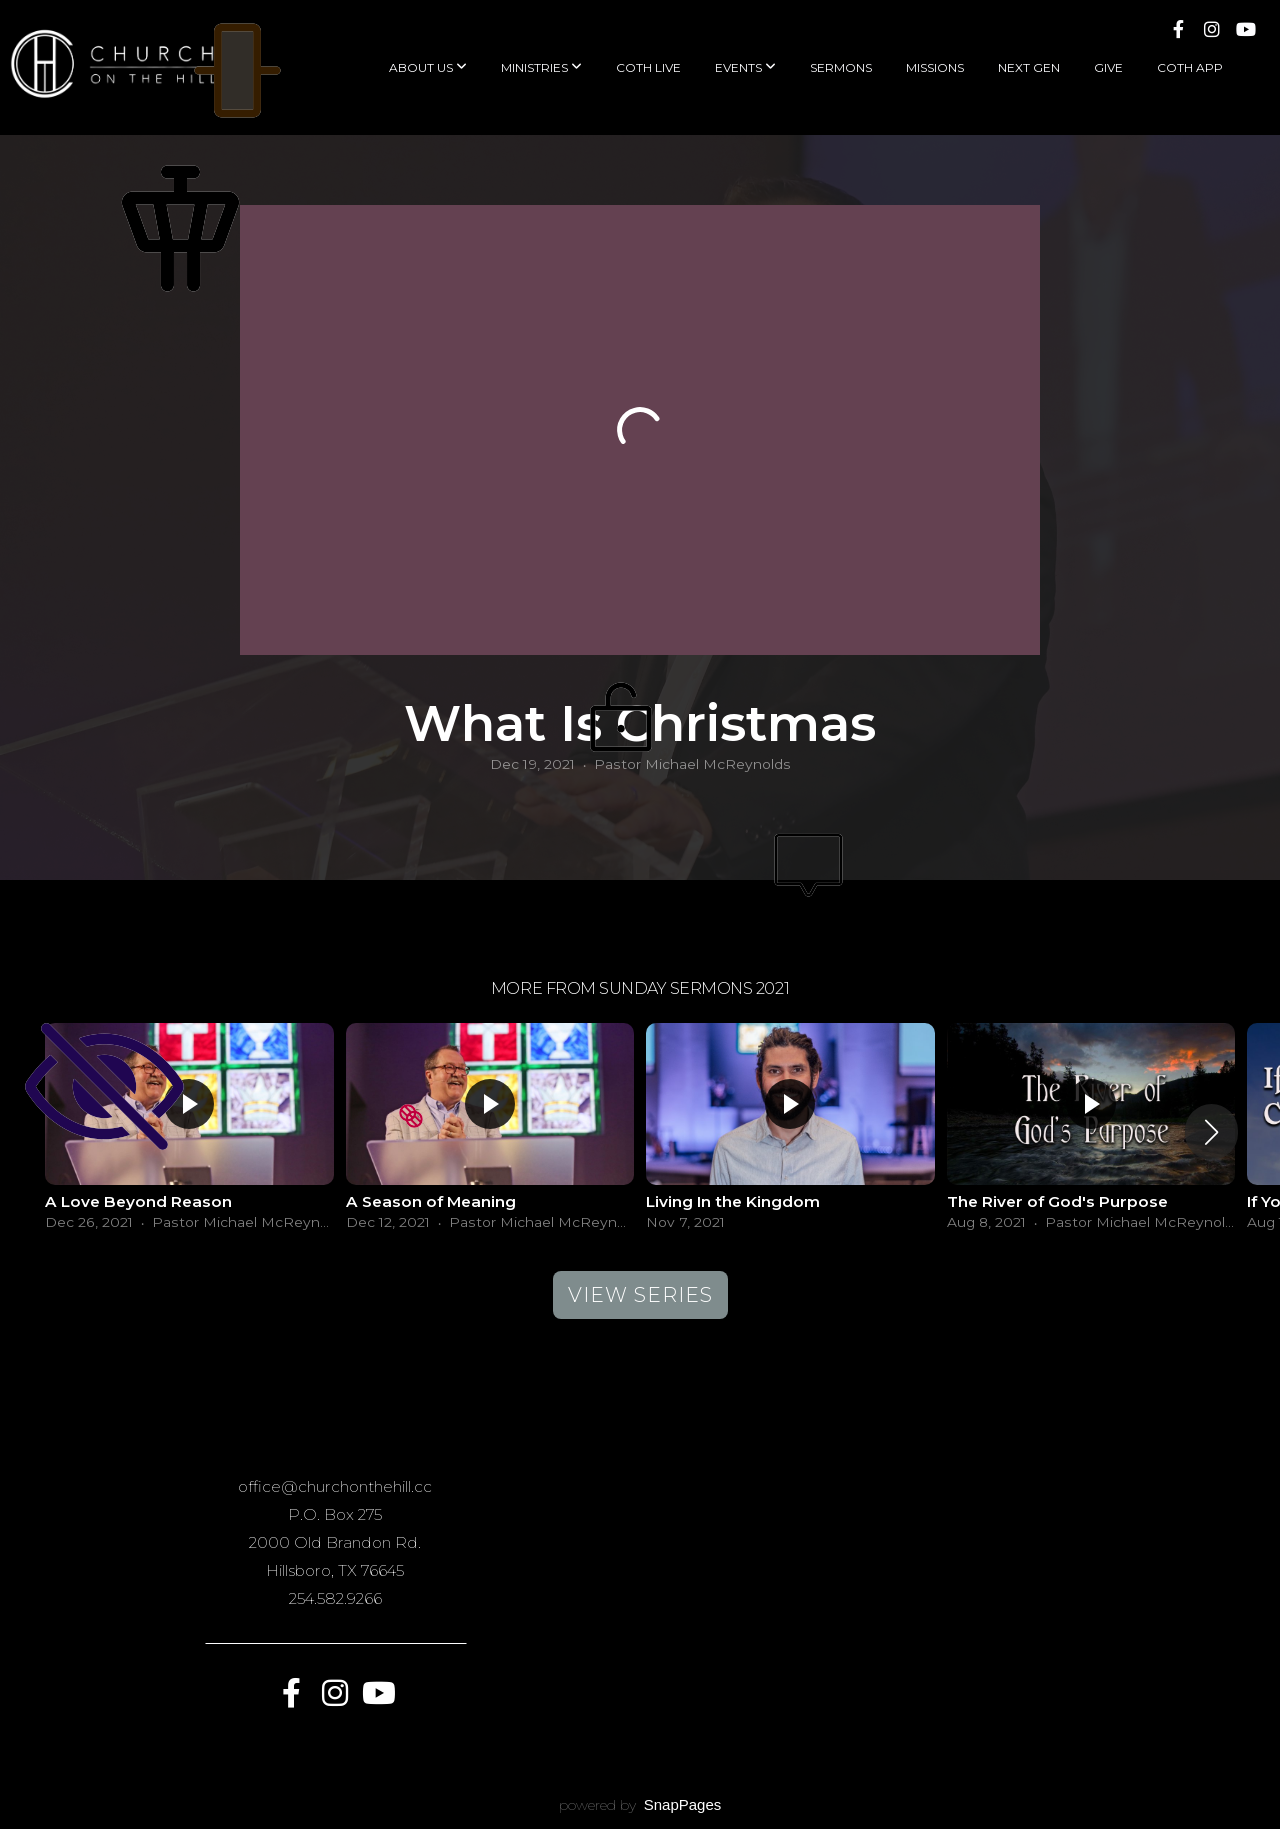  I want to click on align object to vertical center, so click(237, 70).